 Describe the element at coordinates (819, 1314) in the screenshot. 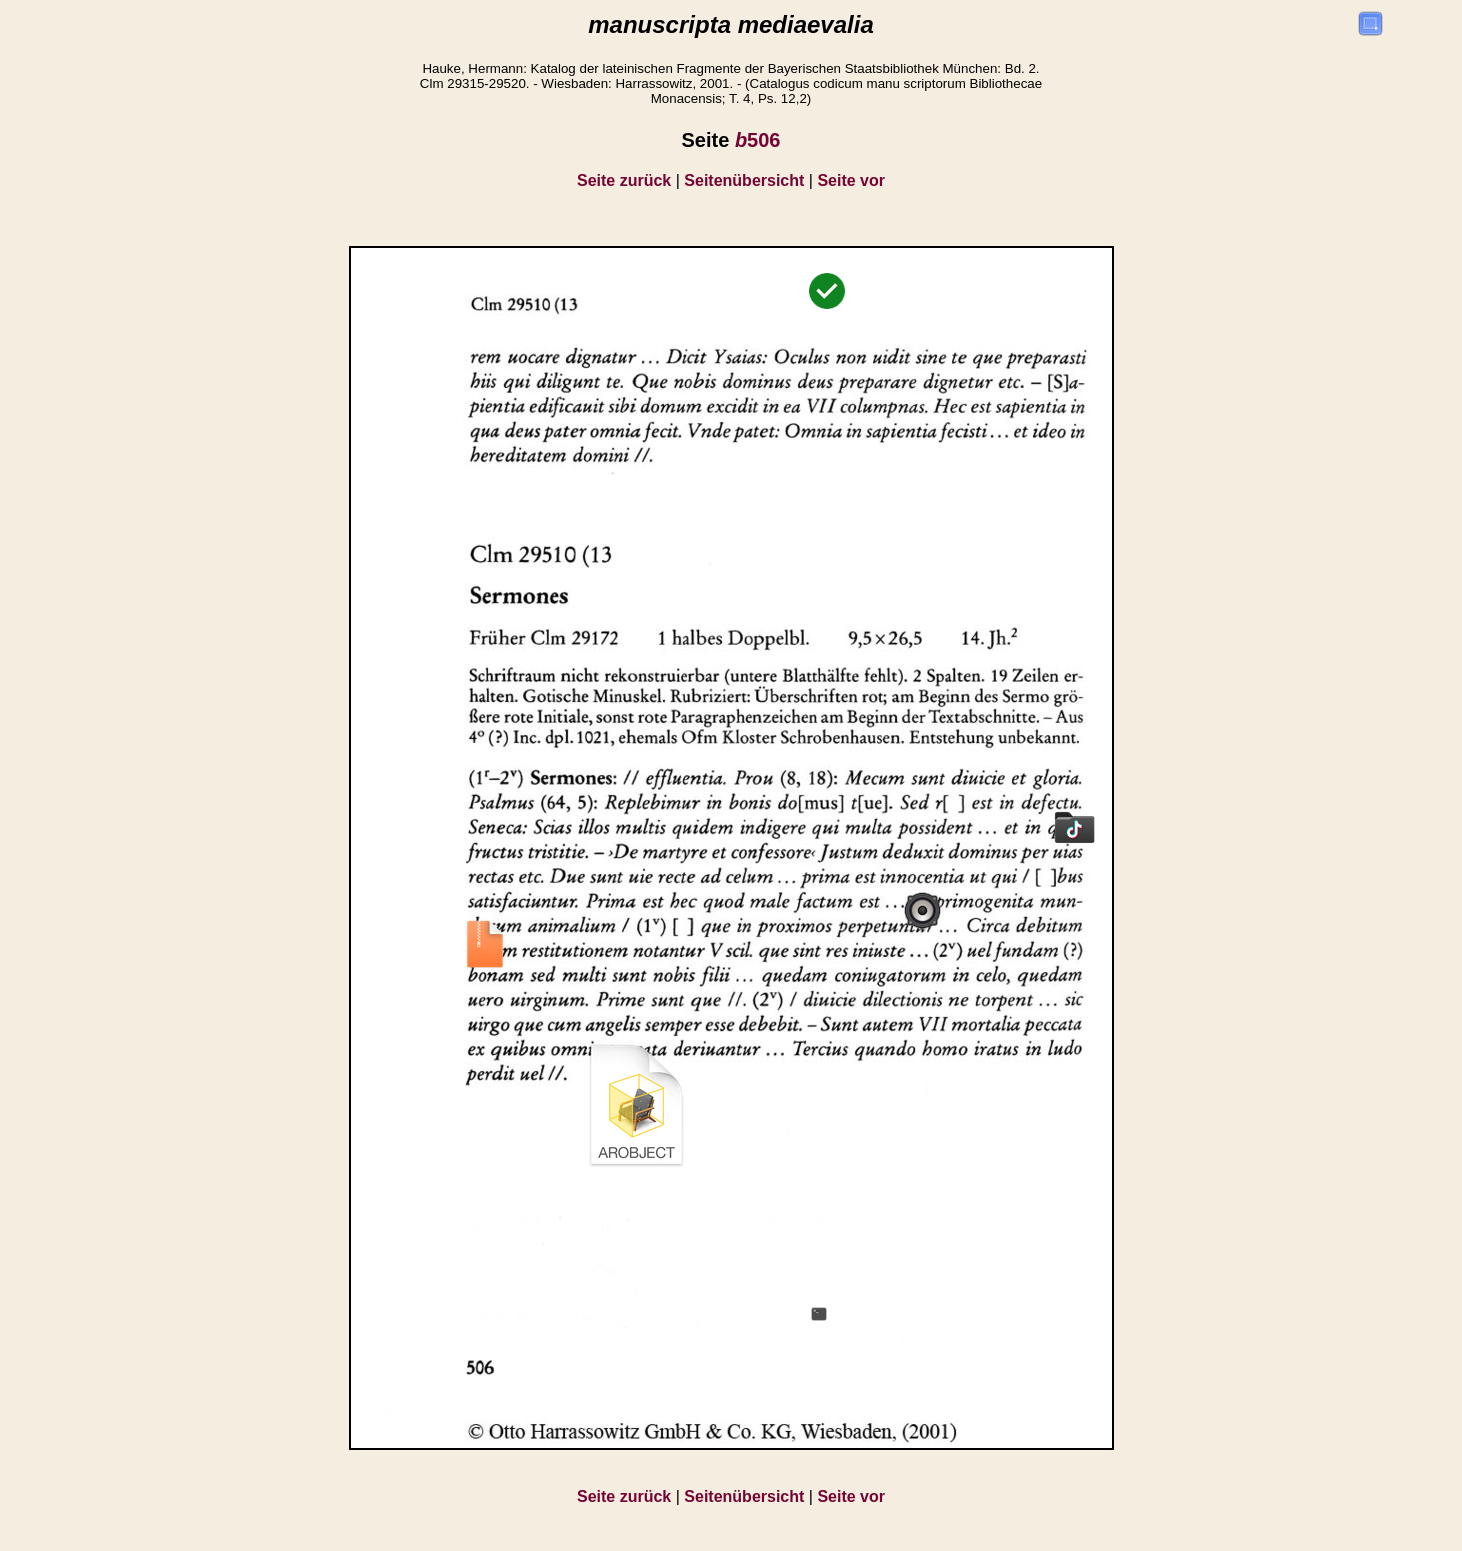

I see `open the terminal application` at that location.